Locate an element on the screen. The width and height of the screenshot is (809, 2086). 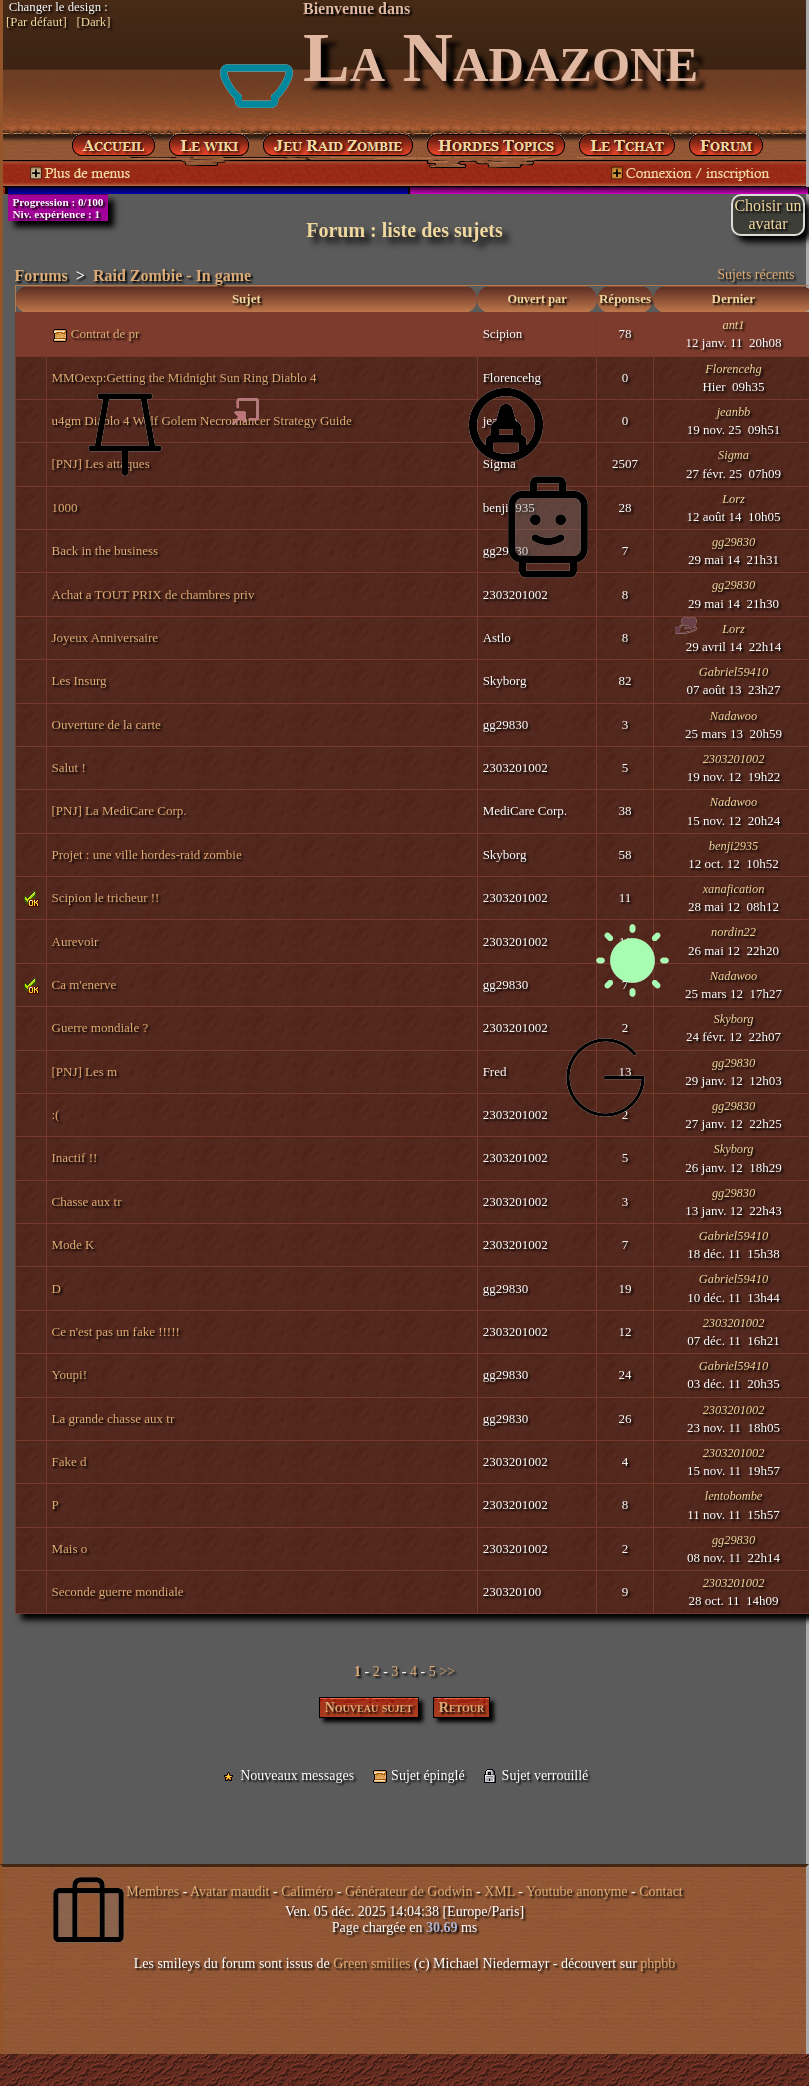
access building block or construction features is located at coordinates (548, 527).